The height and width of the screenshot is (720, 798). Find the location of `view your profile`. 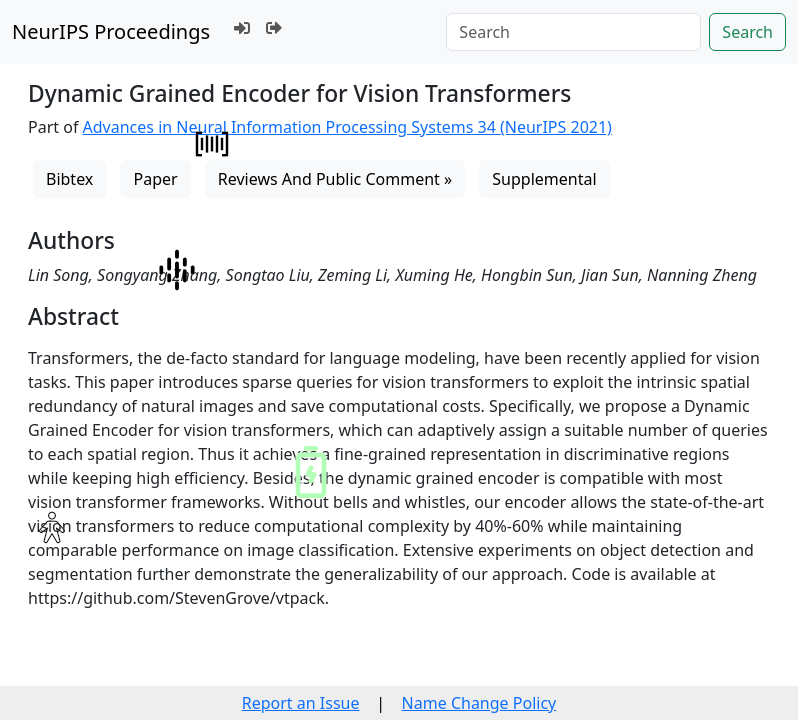

view your profile is located at coordinates (52, 528).